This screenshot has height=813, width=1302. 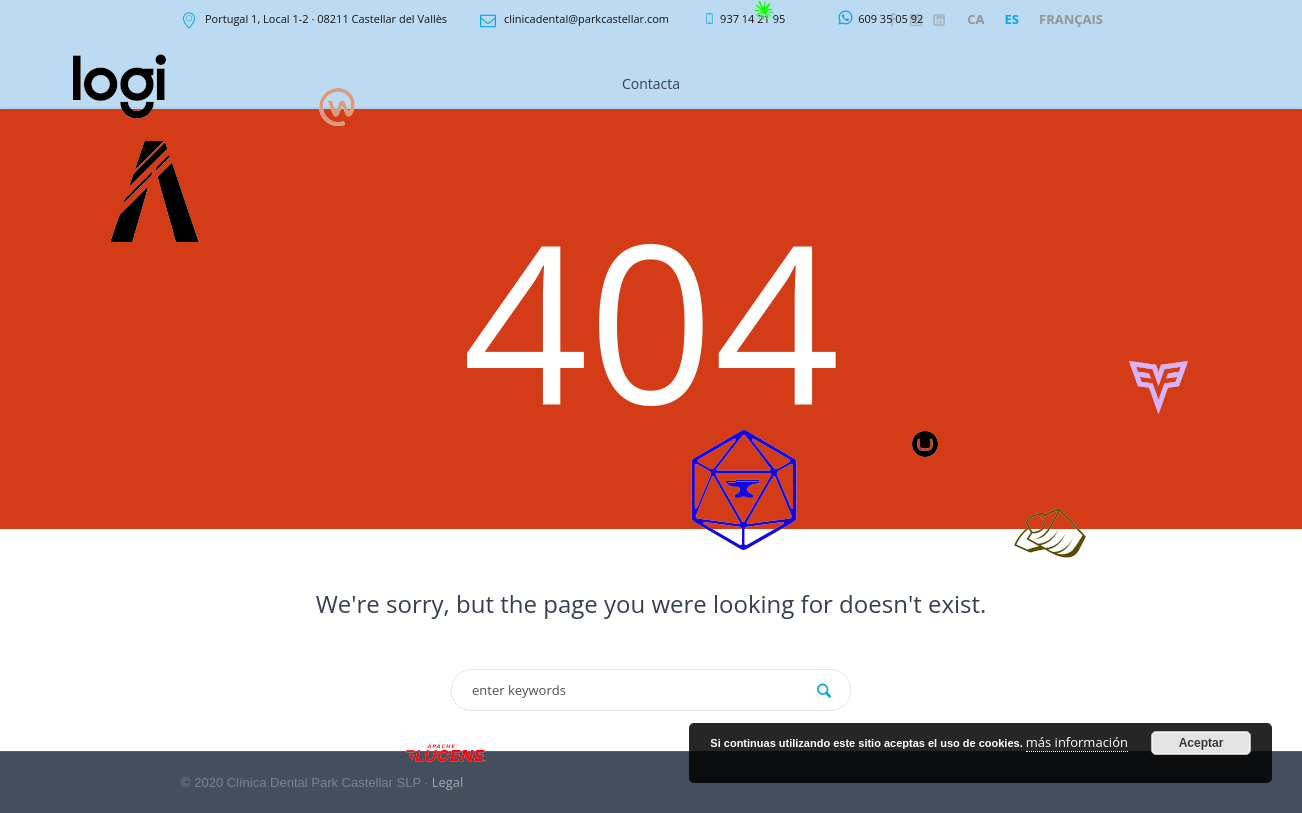 What do you see at coordinates (119, 86) in the screenshot?
I see `Logitech brand logo` at bounding box center [119, 86].